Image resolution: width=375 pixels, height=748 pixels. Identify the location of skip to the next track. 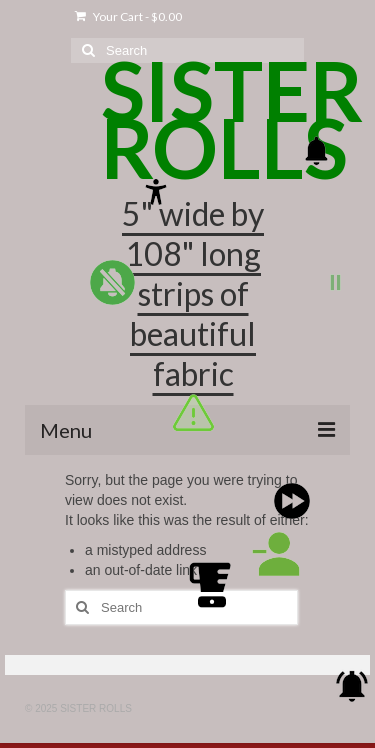
(292, 501).